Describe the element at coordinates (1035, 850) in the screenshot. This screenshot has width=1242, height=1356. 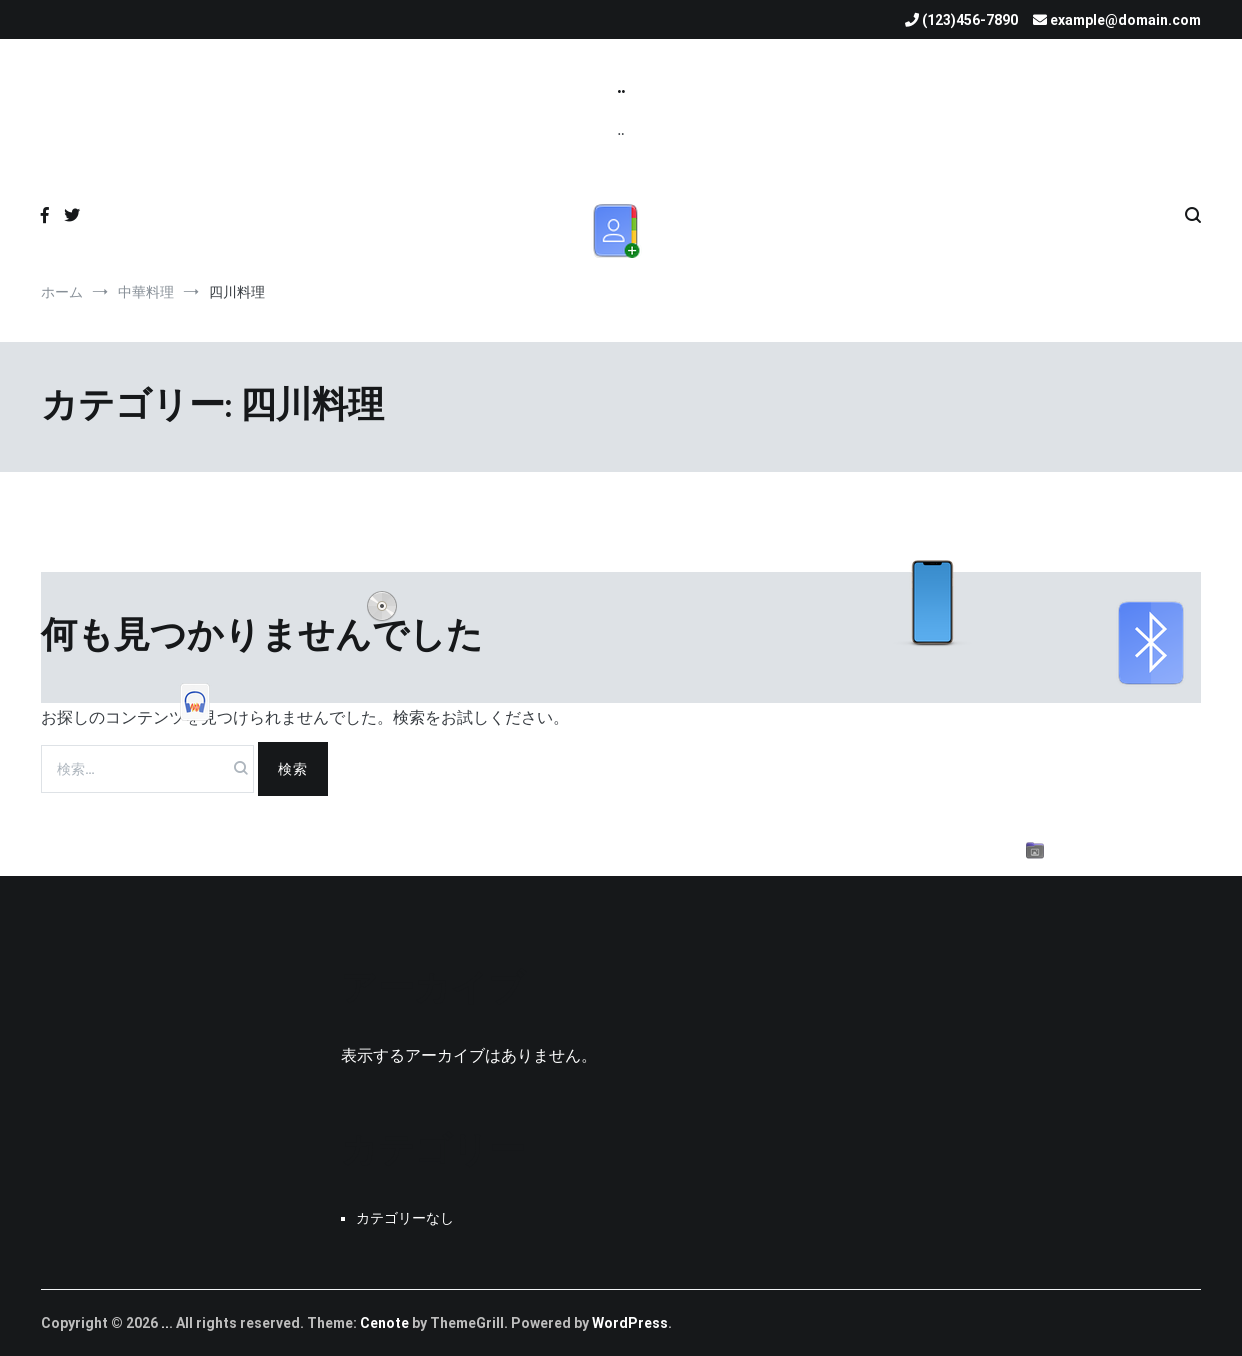
I see `open your pictures folder` at that location.